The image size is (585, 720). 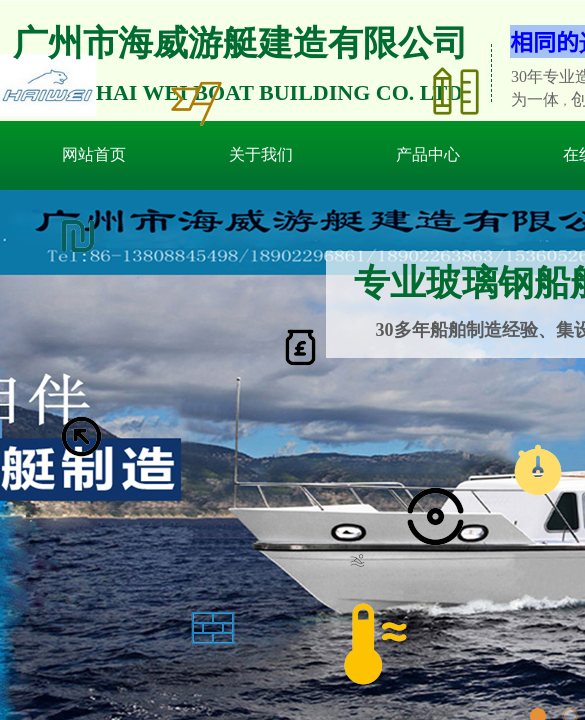 What do you see at coordinates (213, 628) in the screenshot?
I see `view or edit wall layout` at bounding box center [213, 628].